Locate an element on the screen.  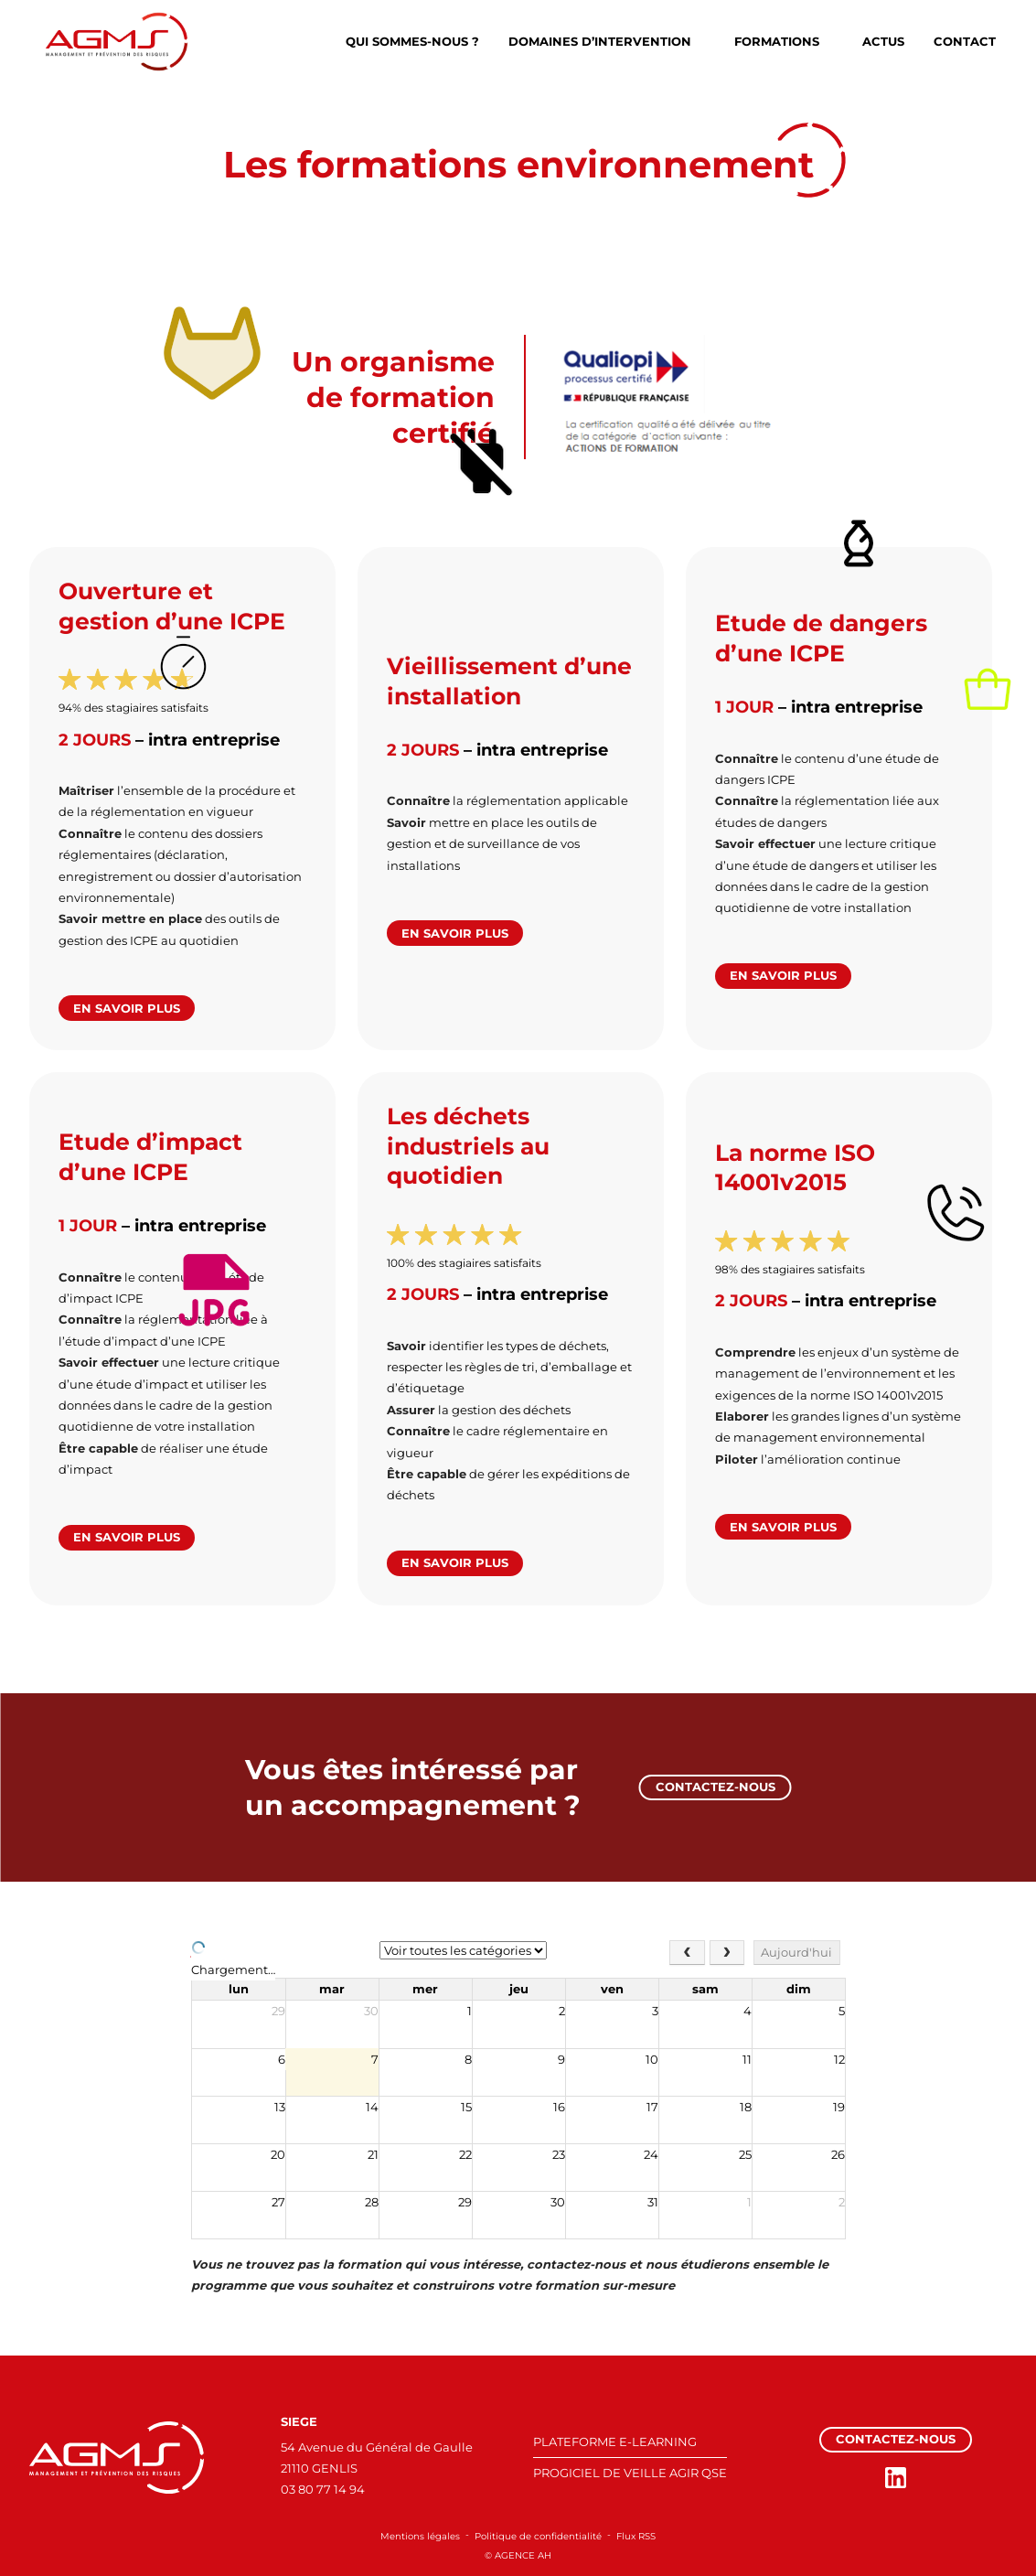
view or open a JPG image file is located at coordinates (216, 1293).